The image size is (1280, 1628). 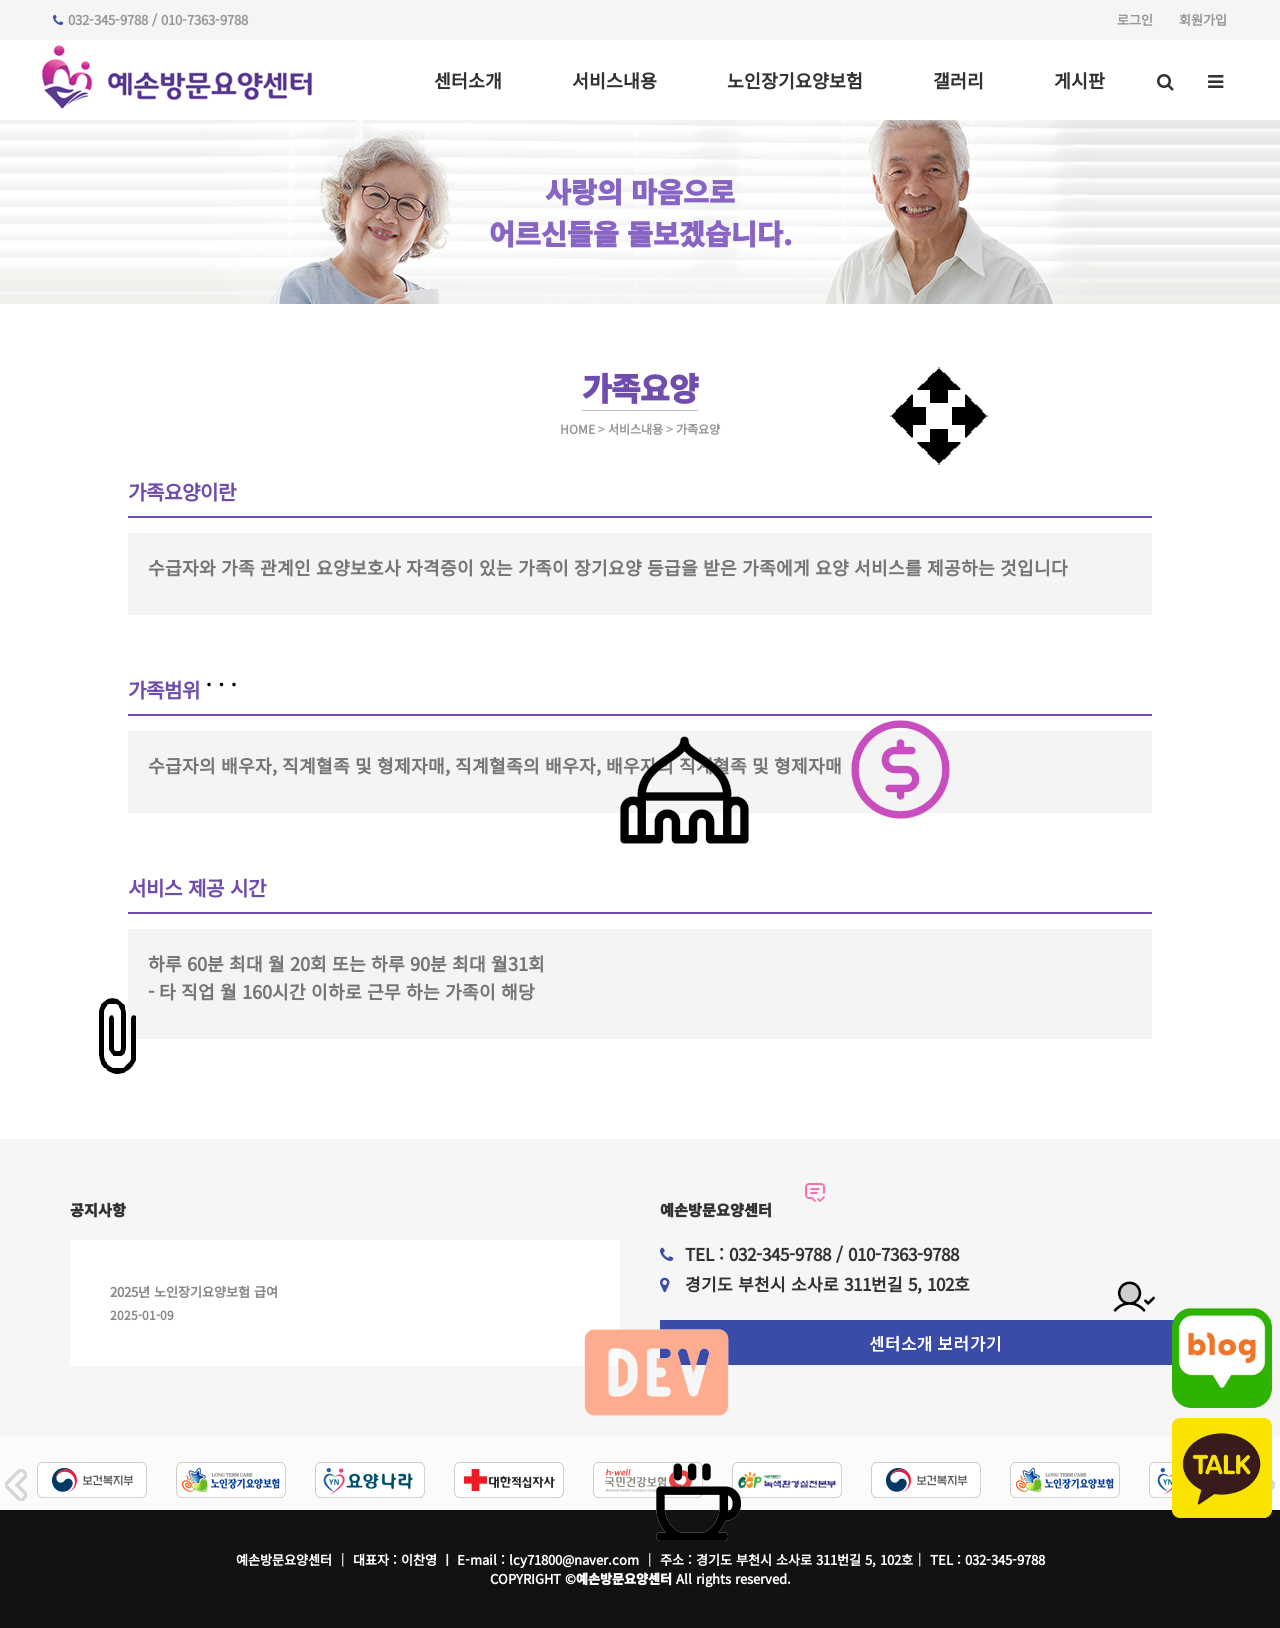 I want to click on move or drag this element freely, so click(x=939, y=416).